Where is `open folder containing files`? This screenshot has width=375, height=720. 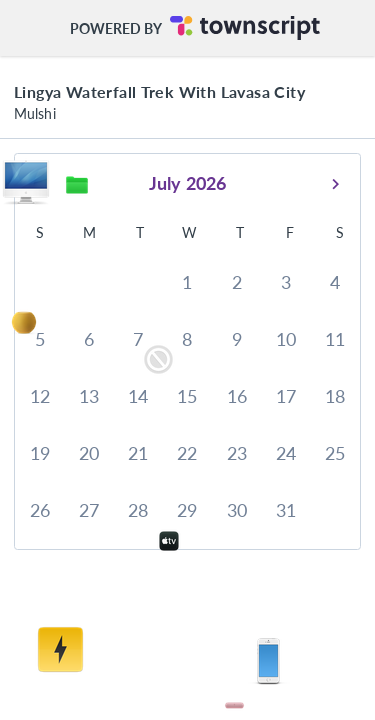 open folder containing files is located at coordinates (77, 185).